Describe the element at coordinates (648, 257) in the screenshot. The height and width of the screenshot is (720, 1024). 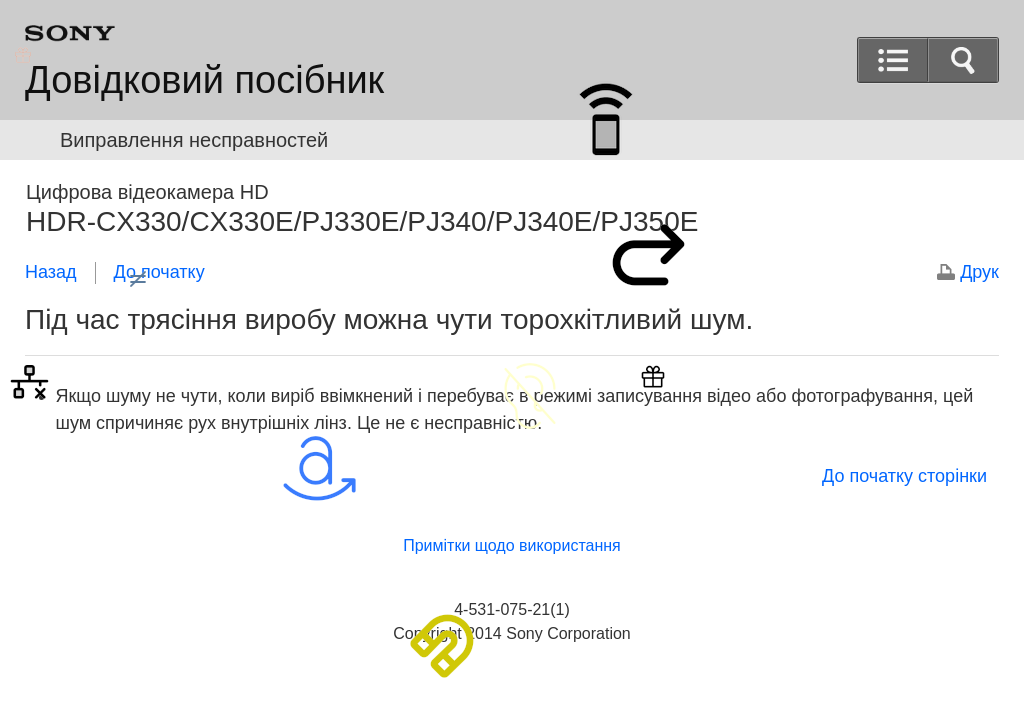
I see `redo or repeat last action` at that location.